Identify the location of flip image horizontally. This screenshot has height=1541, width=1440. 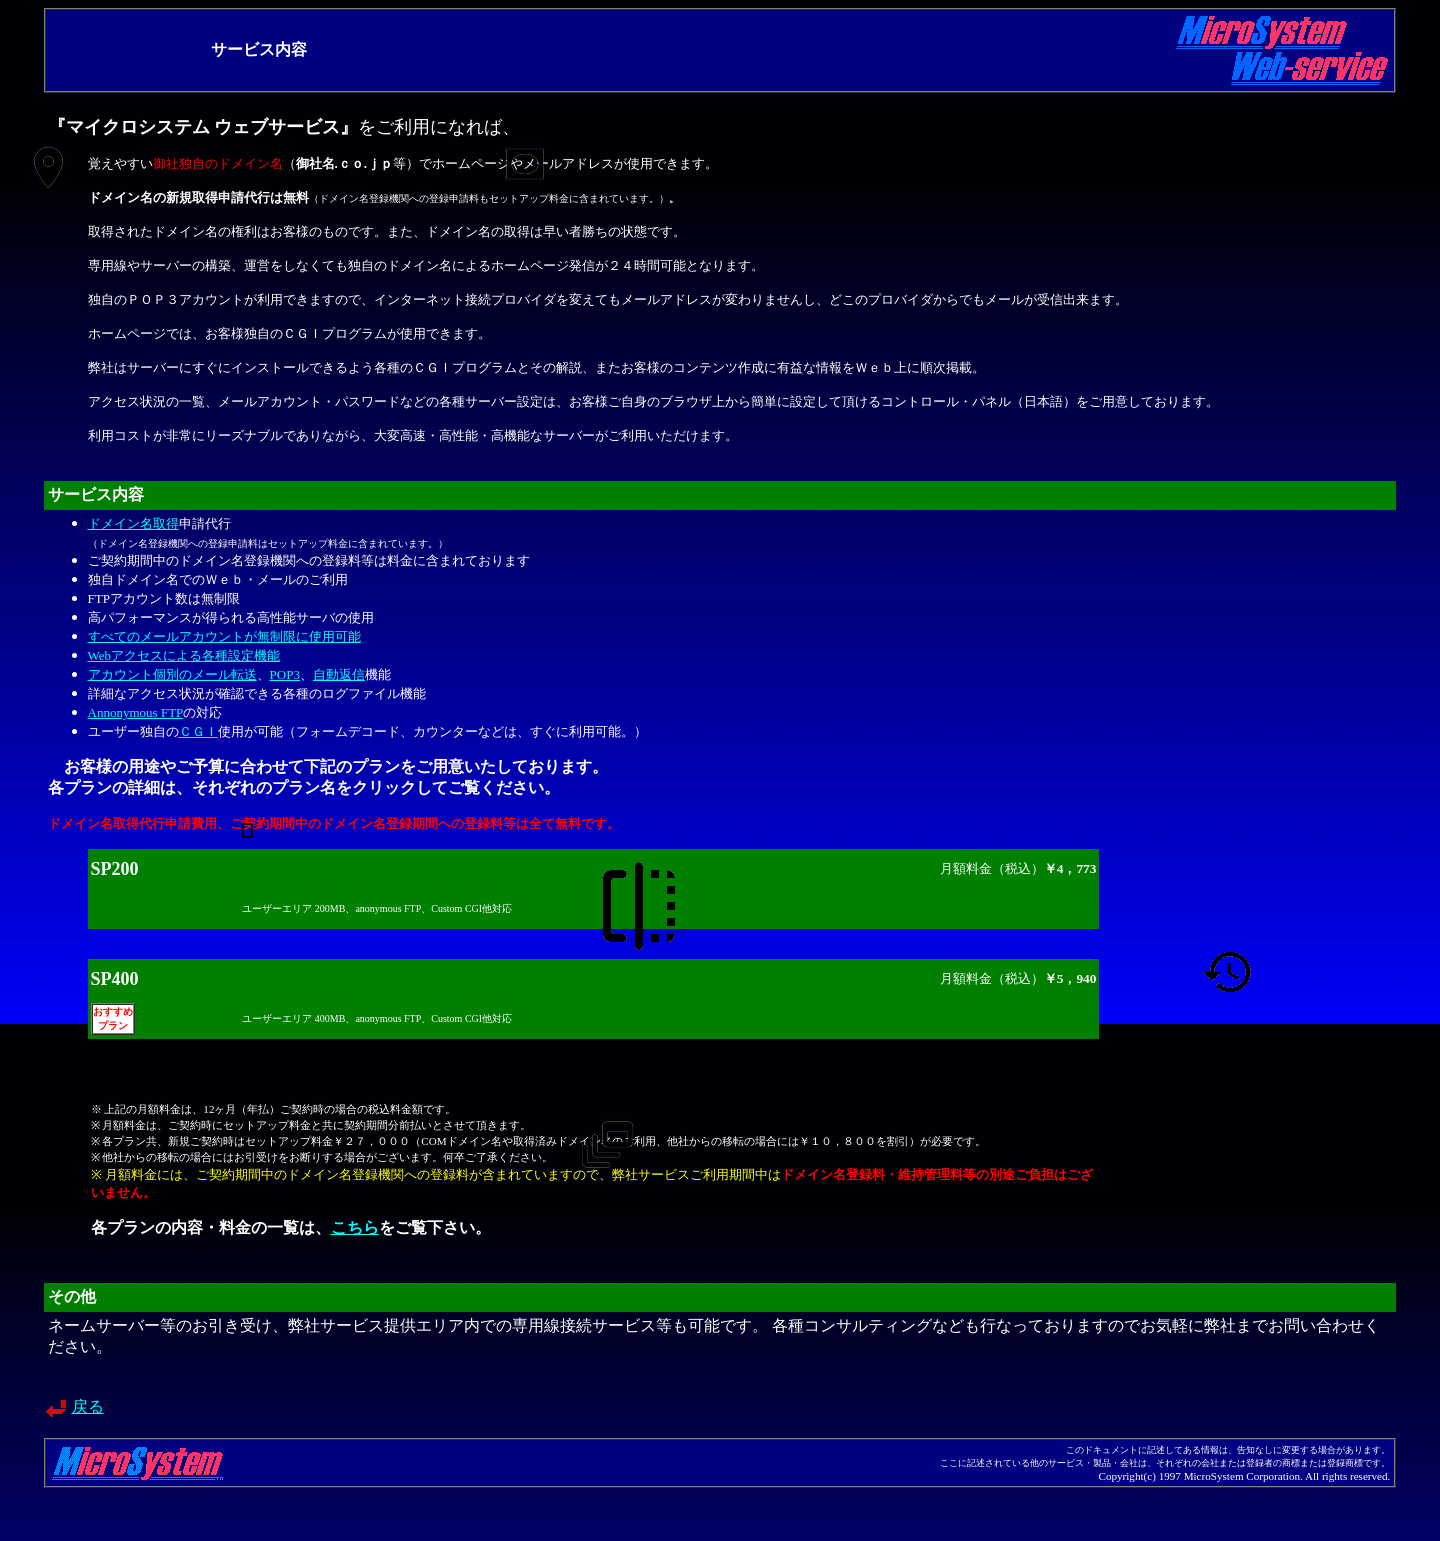
(639, 906).